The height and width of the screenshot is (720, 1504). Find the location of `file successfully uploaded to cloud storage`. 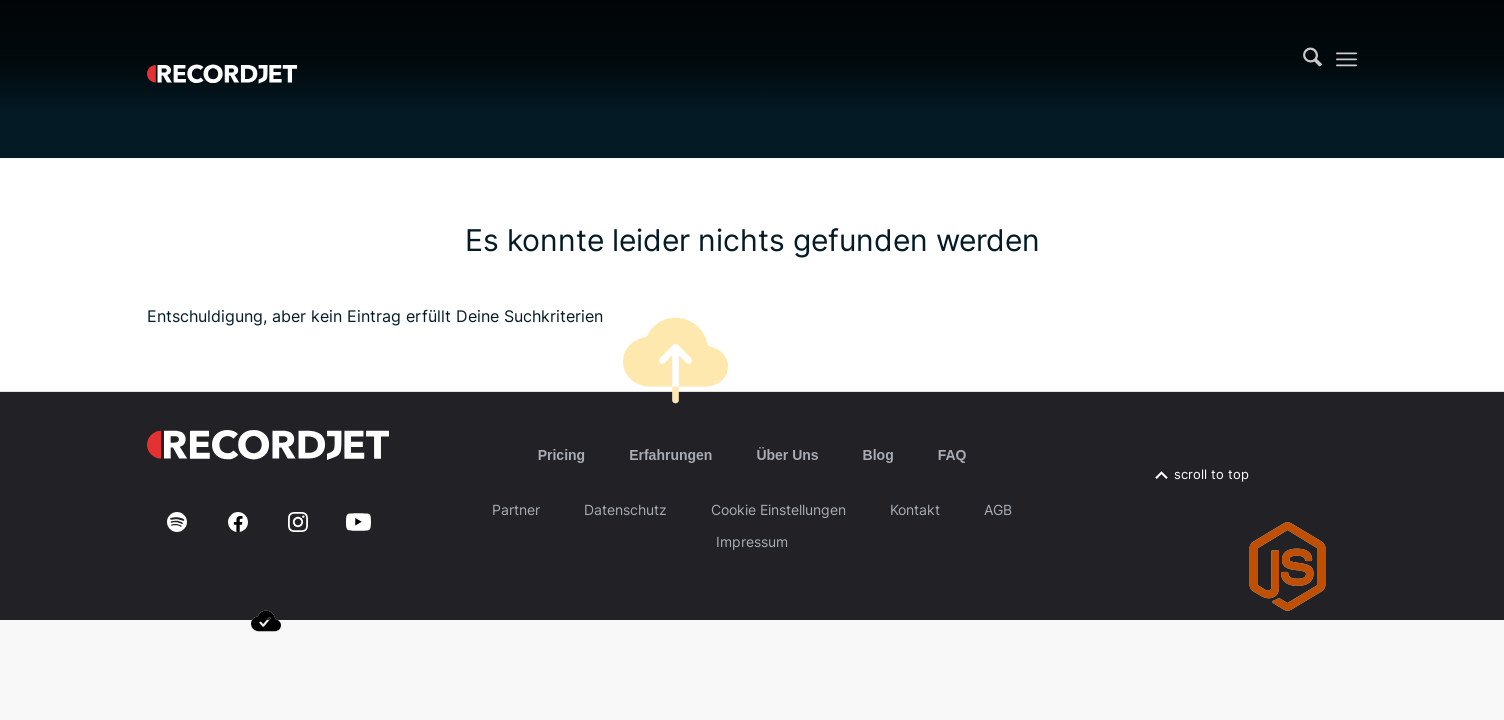

file successfully uploaded to cloud storage is located at coordinates (266, 621).